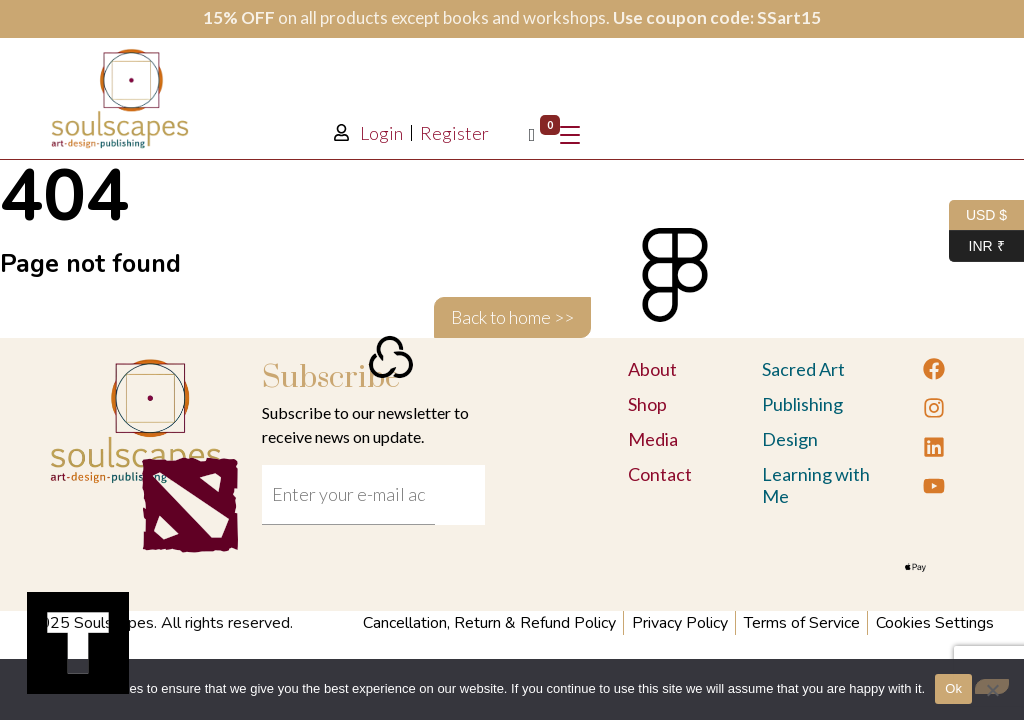  Describe the element at coordinates (675, 275) in the screenshot. I see `open Figma design file` at that location.